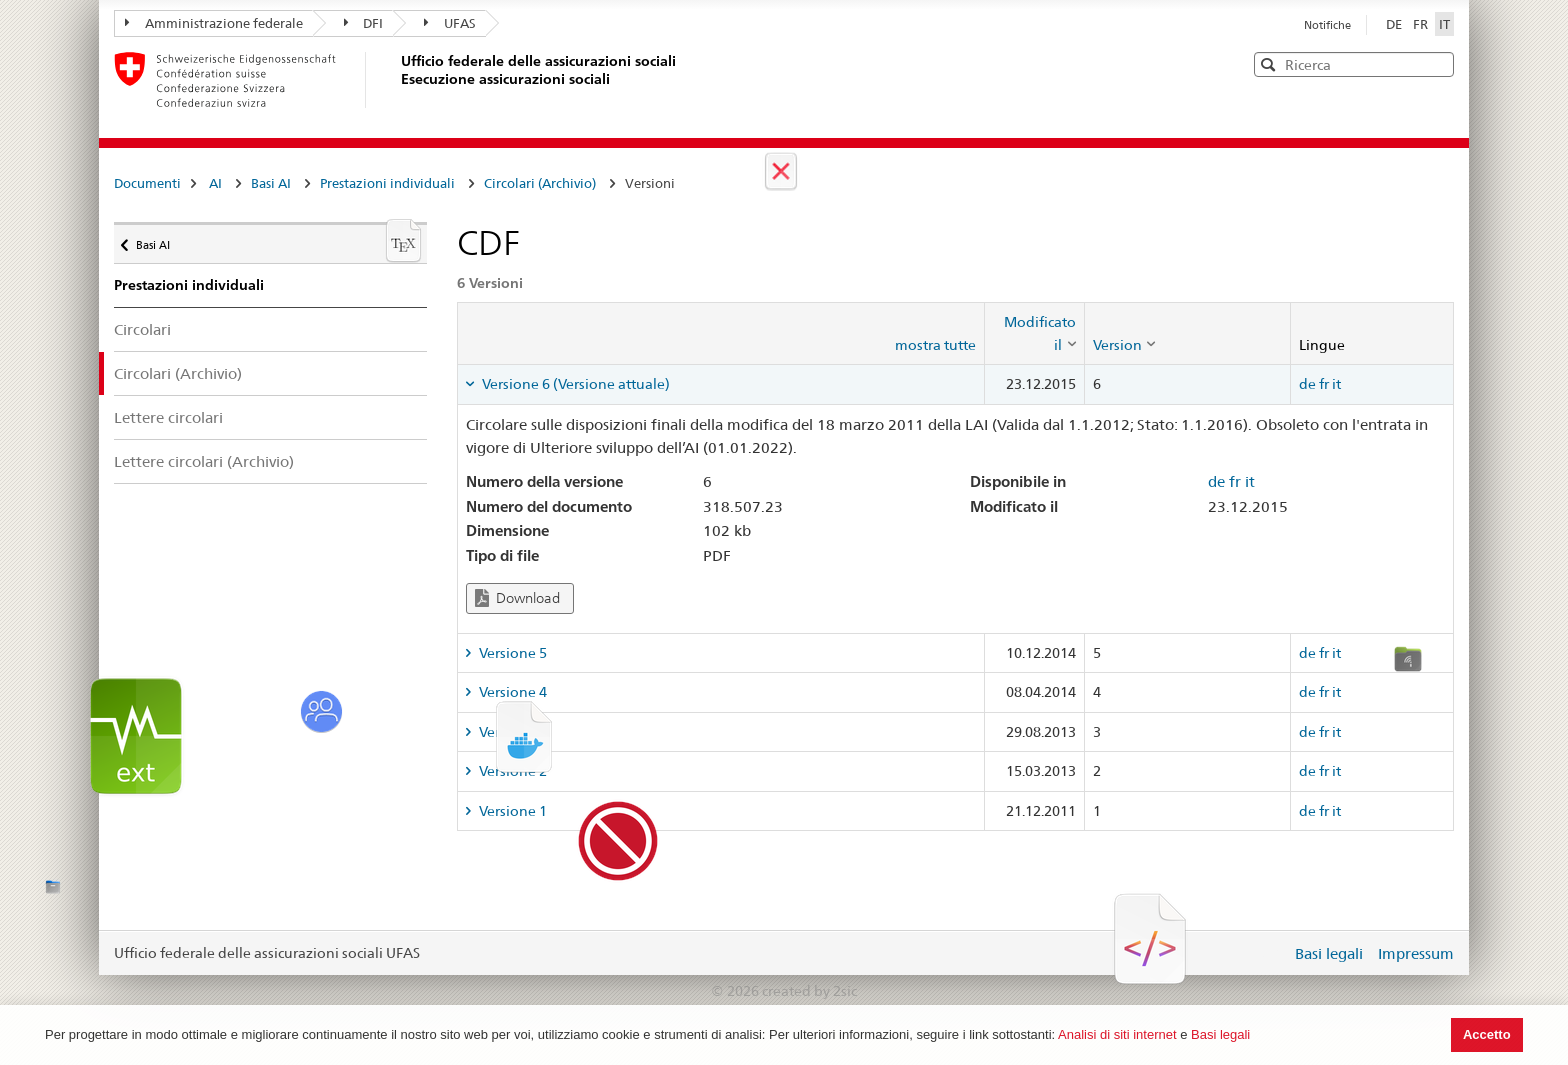  What do you see at coordinates (136, 736) in the screenshot?
I see `virtualbox extension pack file` at bounding box center [136, 736].